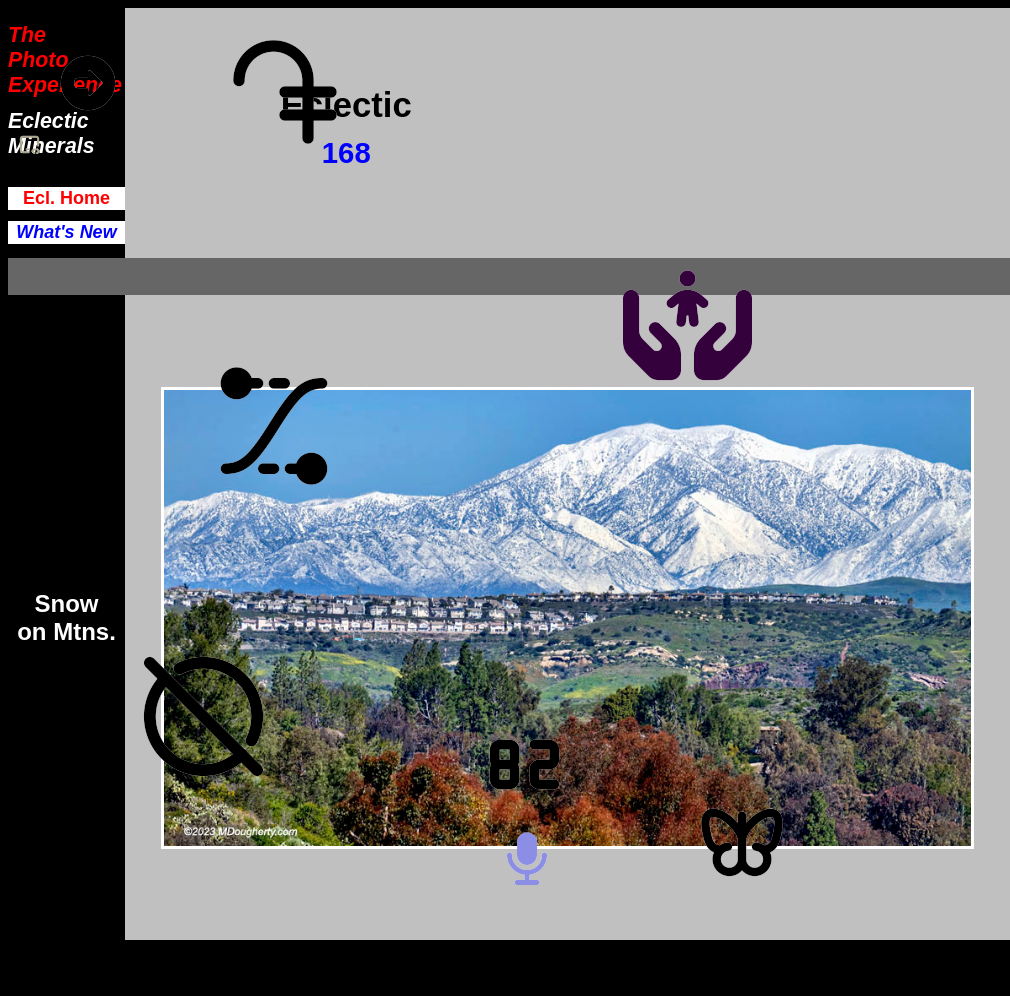 This screenshot has height=996, width=1010. Describe the element at coordinates (527, 860) in the screenshot. I see `tap to start voice input` at that location.